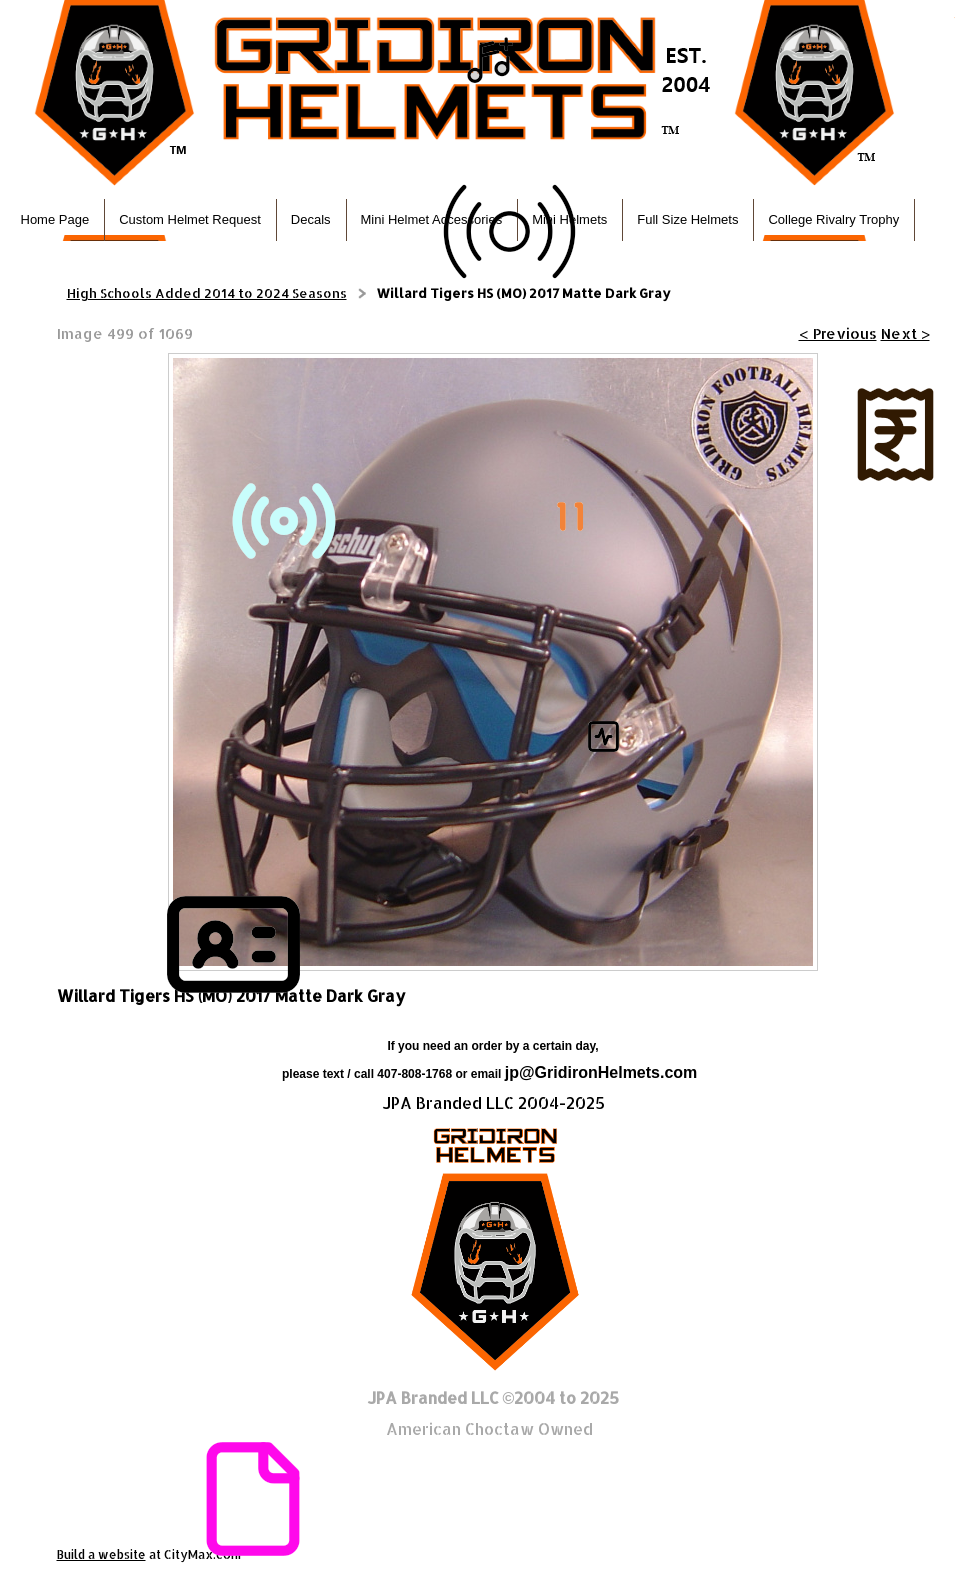 This screenshot has width=973, height=1593. I want to click on indicates item number 11 in a list or sequence, so click(571, 516).